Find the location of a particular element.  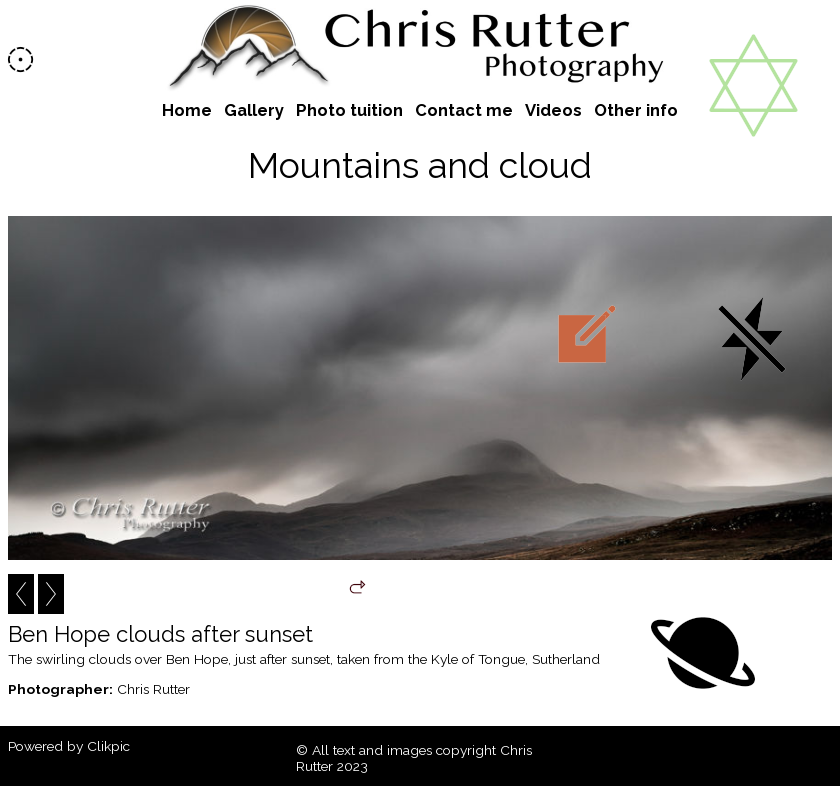

create or compose new content is located at coordinates (586, 334).